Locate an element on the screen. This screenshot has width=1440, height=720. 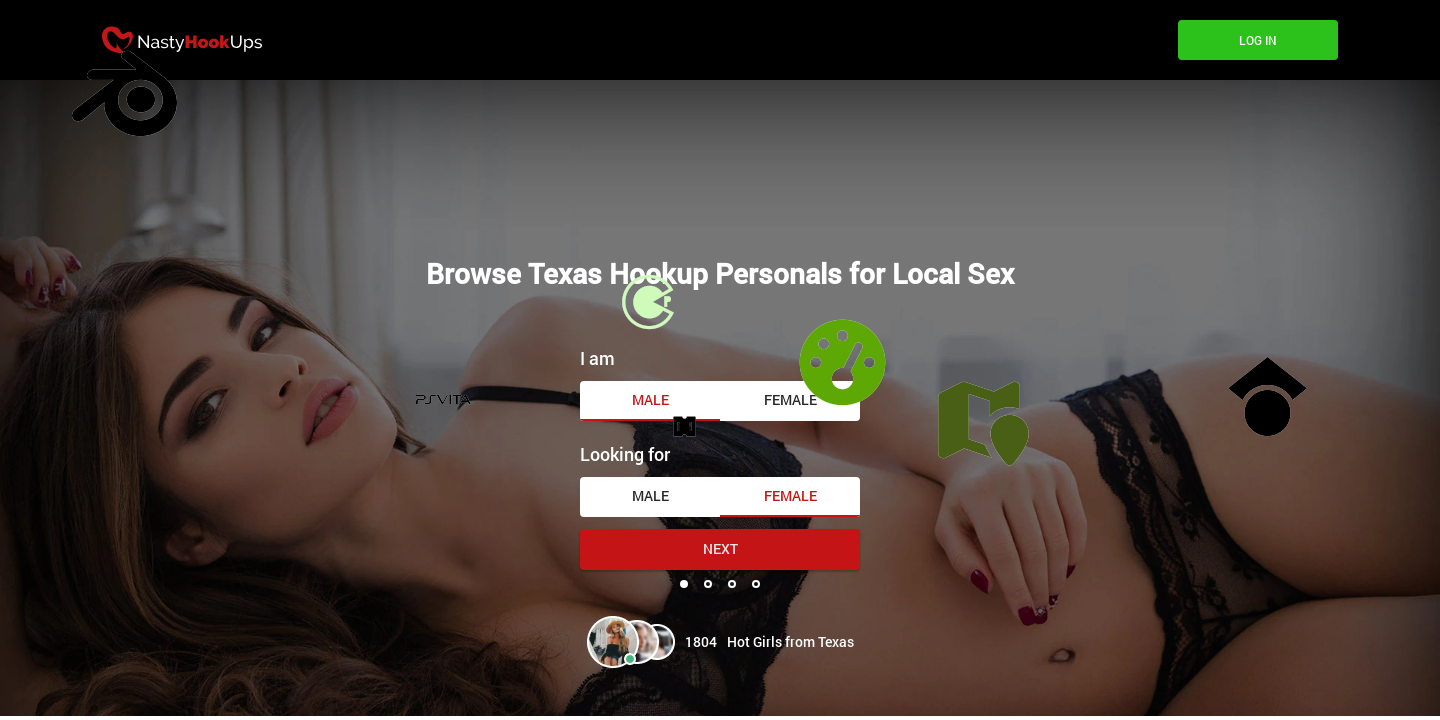
codiepie brand logo is located at coordinates (648, 302).